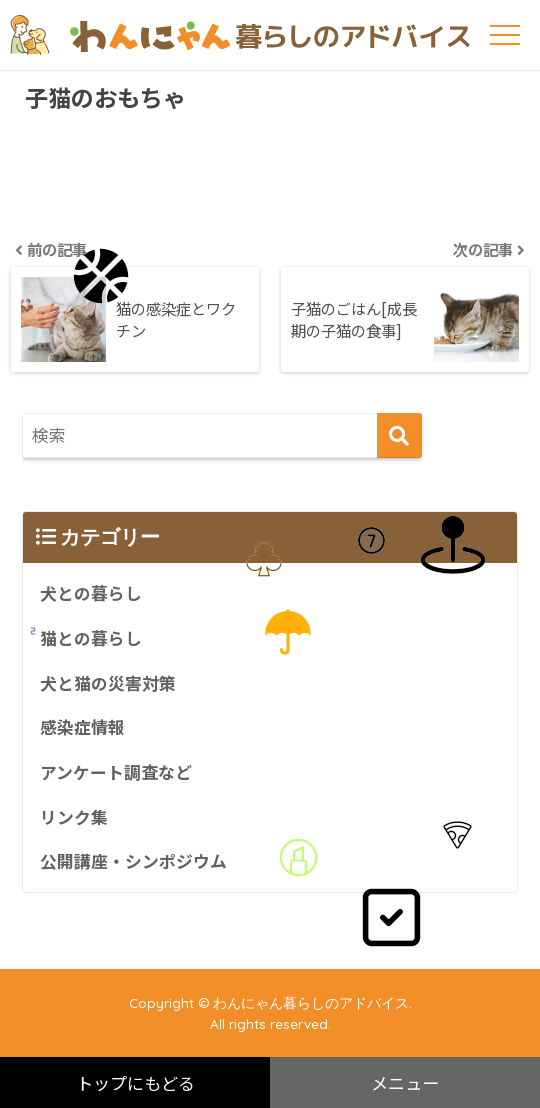 Image resolution: width=540 pixels, height=1108 pixels. What do you see at coordinates (371, 540) in the screenshot?
I see `indicates step seven in a numbered process` at bounding box center [371, 540].